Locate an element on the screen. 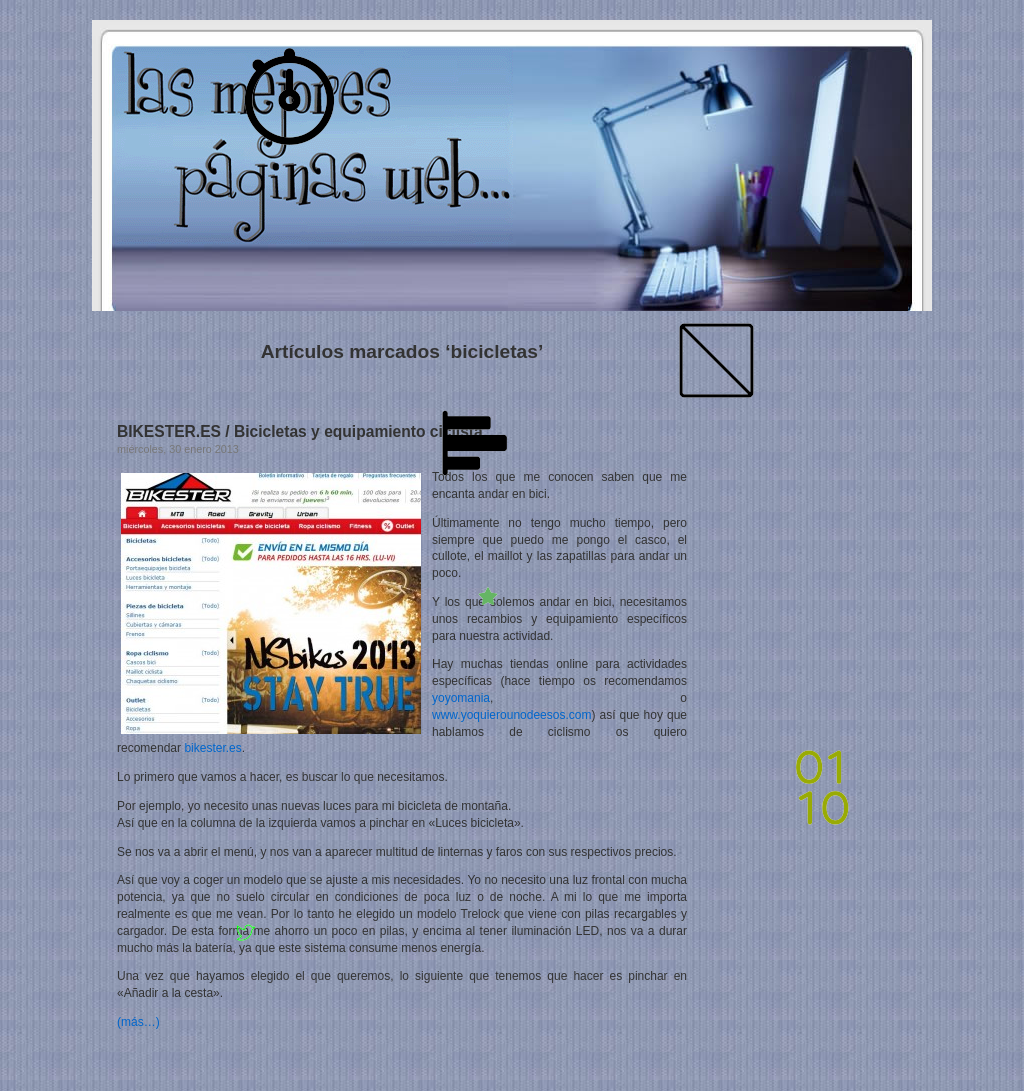 This screenshot has width=1024, height=1091. view or access binary/code data is located at coordinates (821, 787).